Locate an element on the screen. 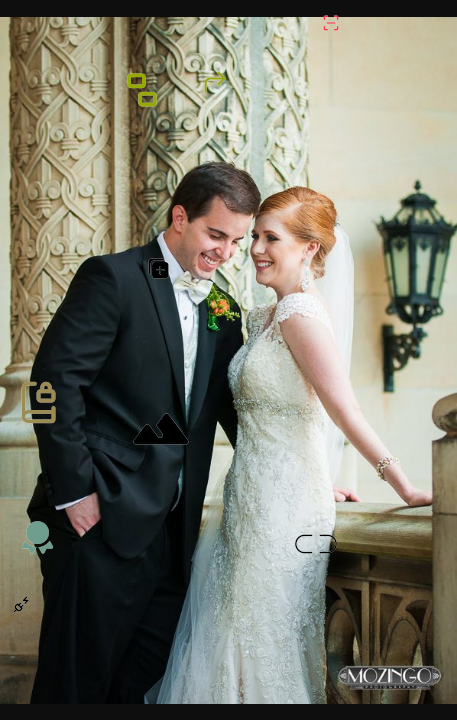  charging or power connection active is located at coordinates (22, 604).